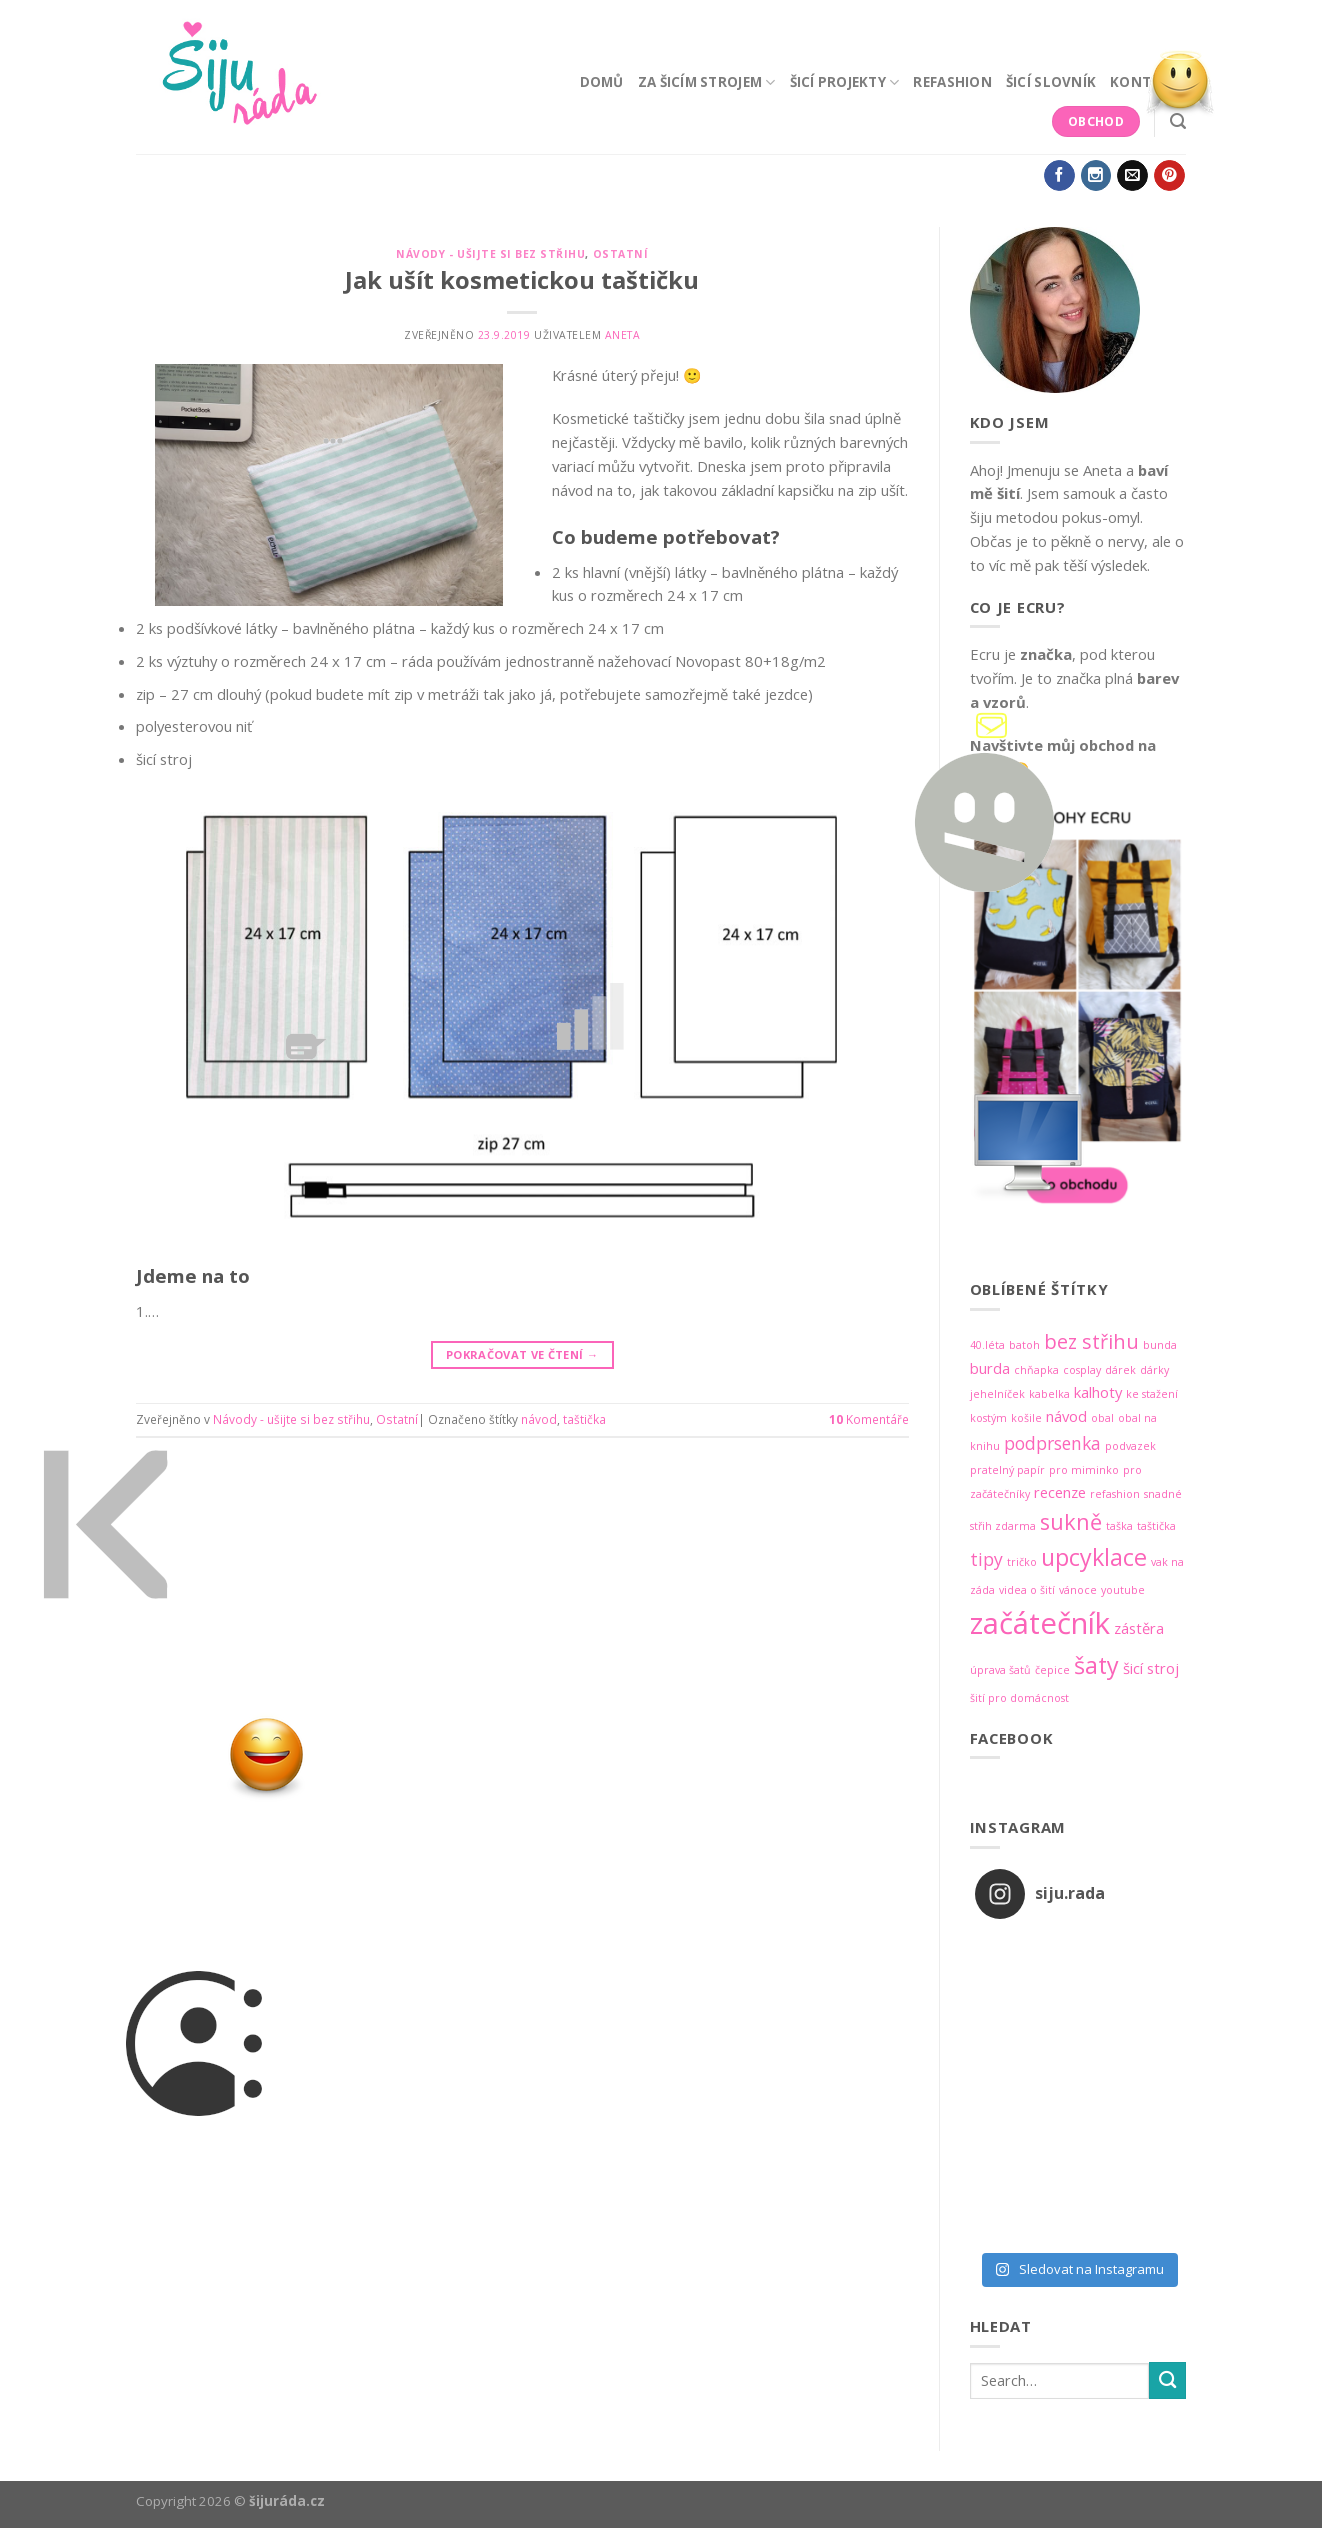 The image size is (1322, 2528). Describe the element at coordinates (333, 441) in the screenshot. I see `content is loading` at that location.